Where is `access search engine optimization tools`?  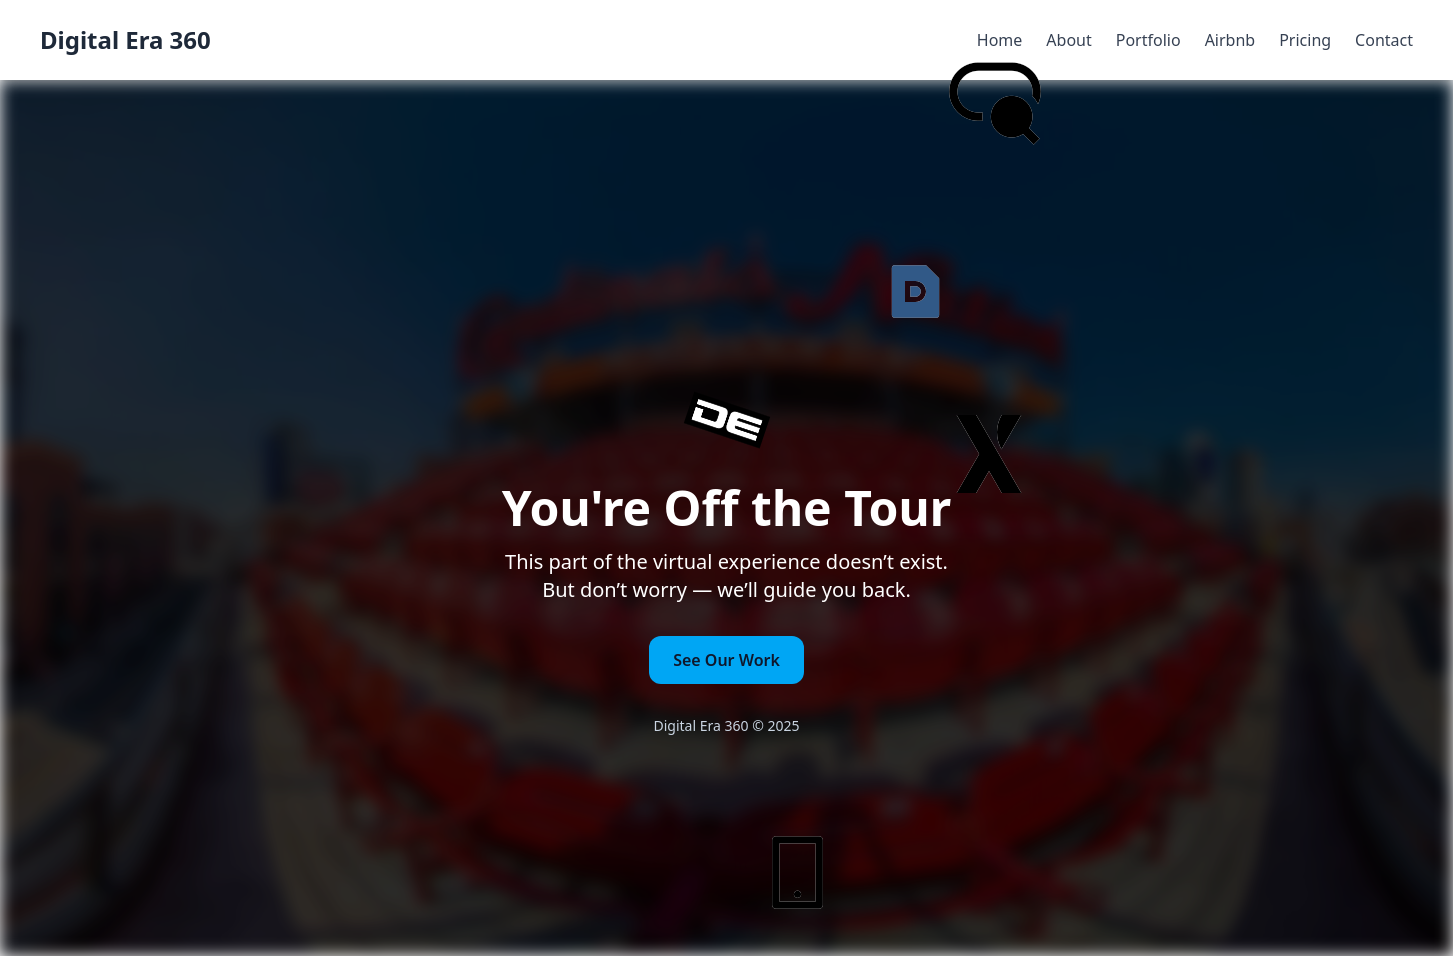 access search engine optimization tools is located at coordinates (995, 100).